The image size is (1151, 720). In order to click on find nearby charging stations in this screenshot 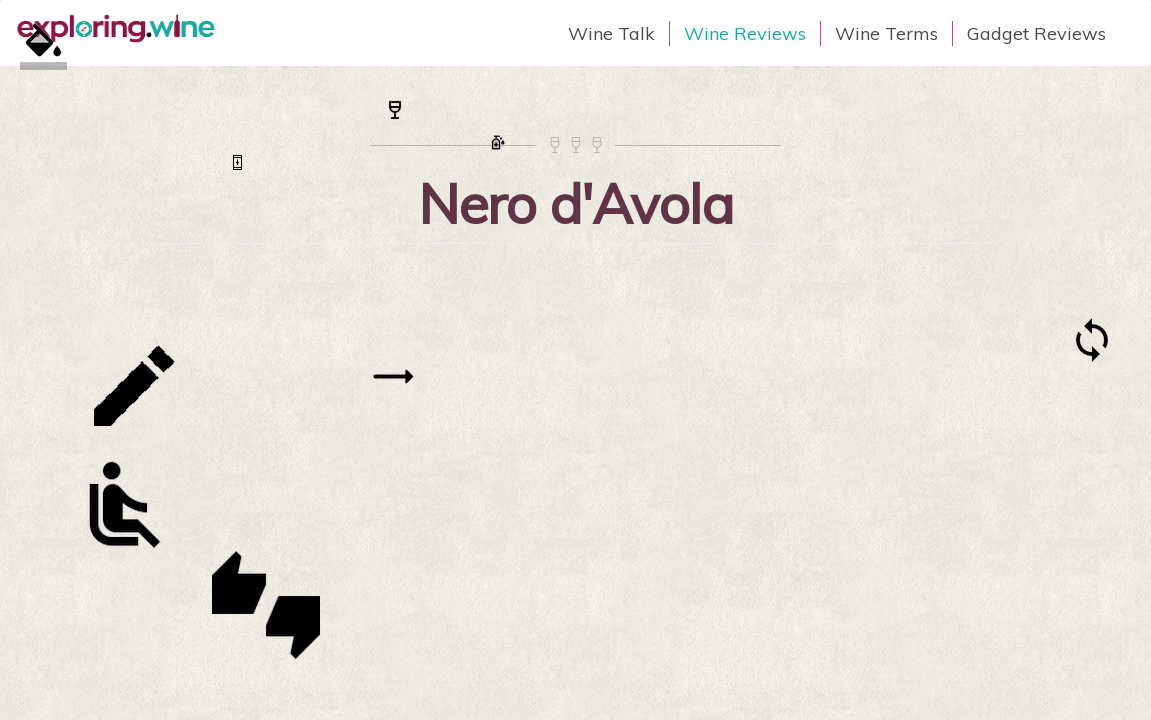, I will do `click(237, 162)`.